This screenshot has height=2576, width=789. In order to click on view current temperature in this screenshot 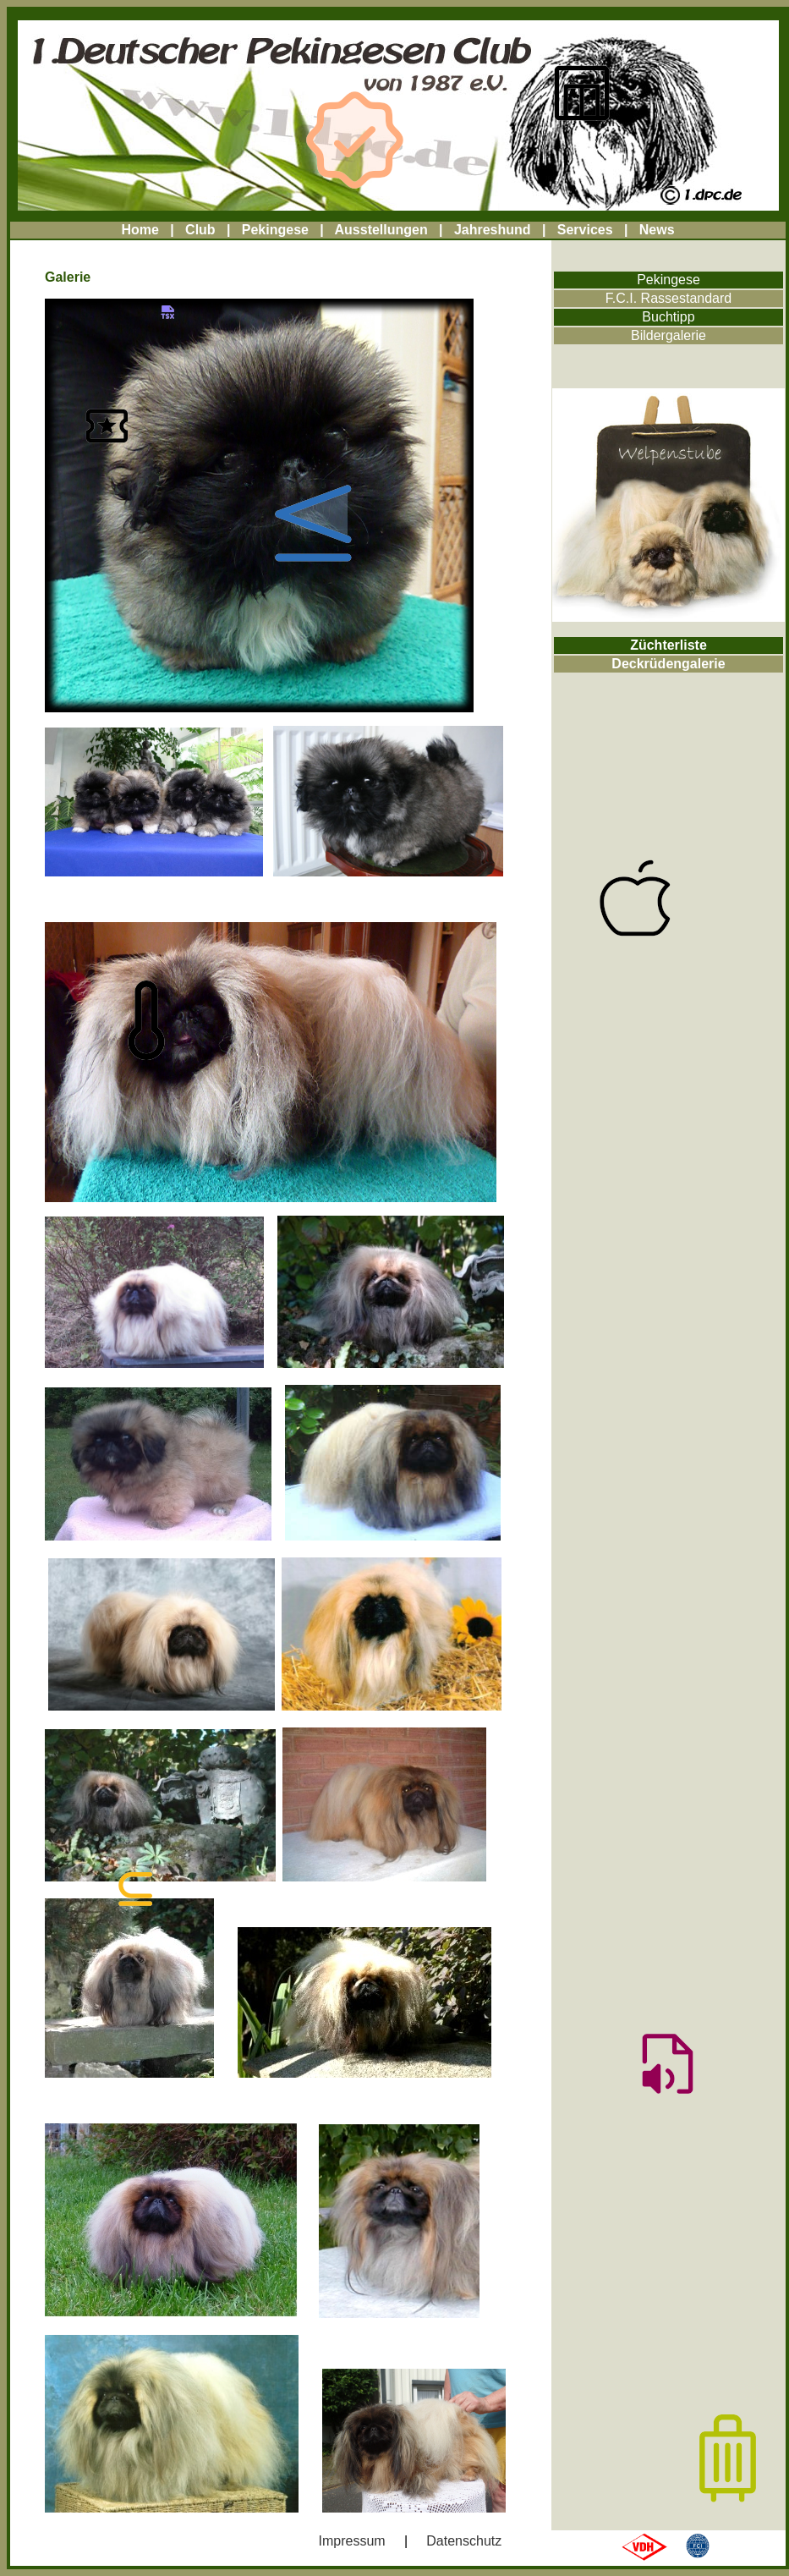, I will do `click(148, 1020)`.